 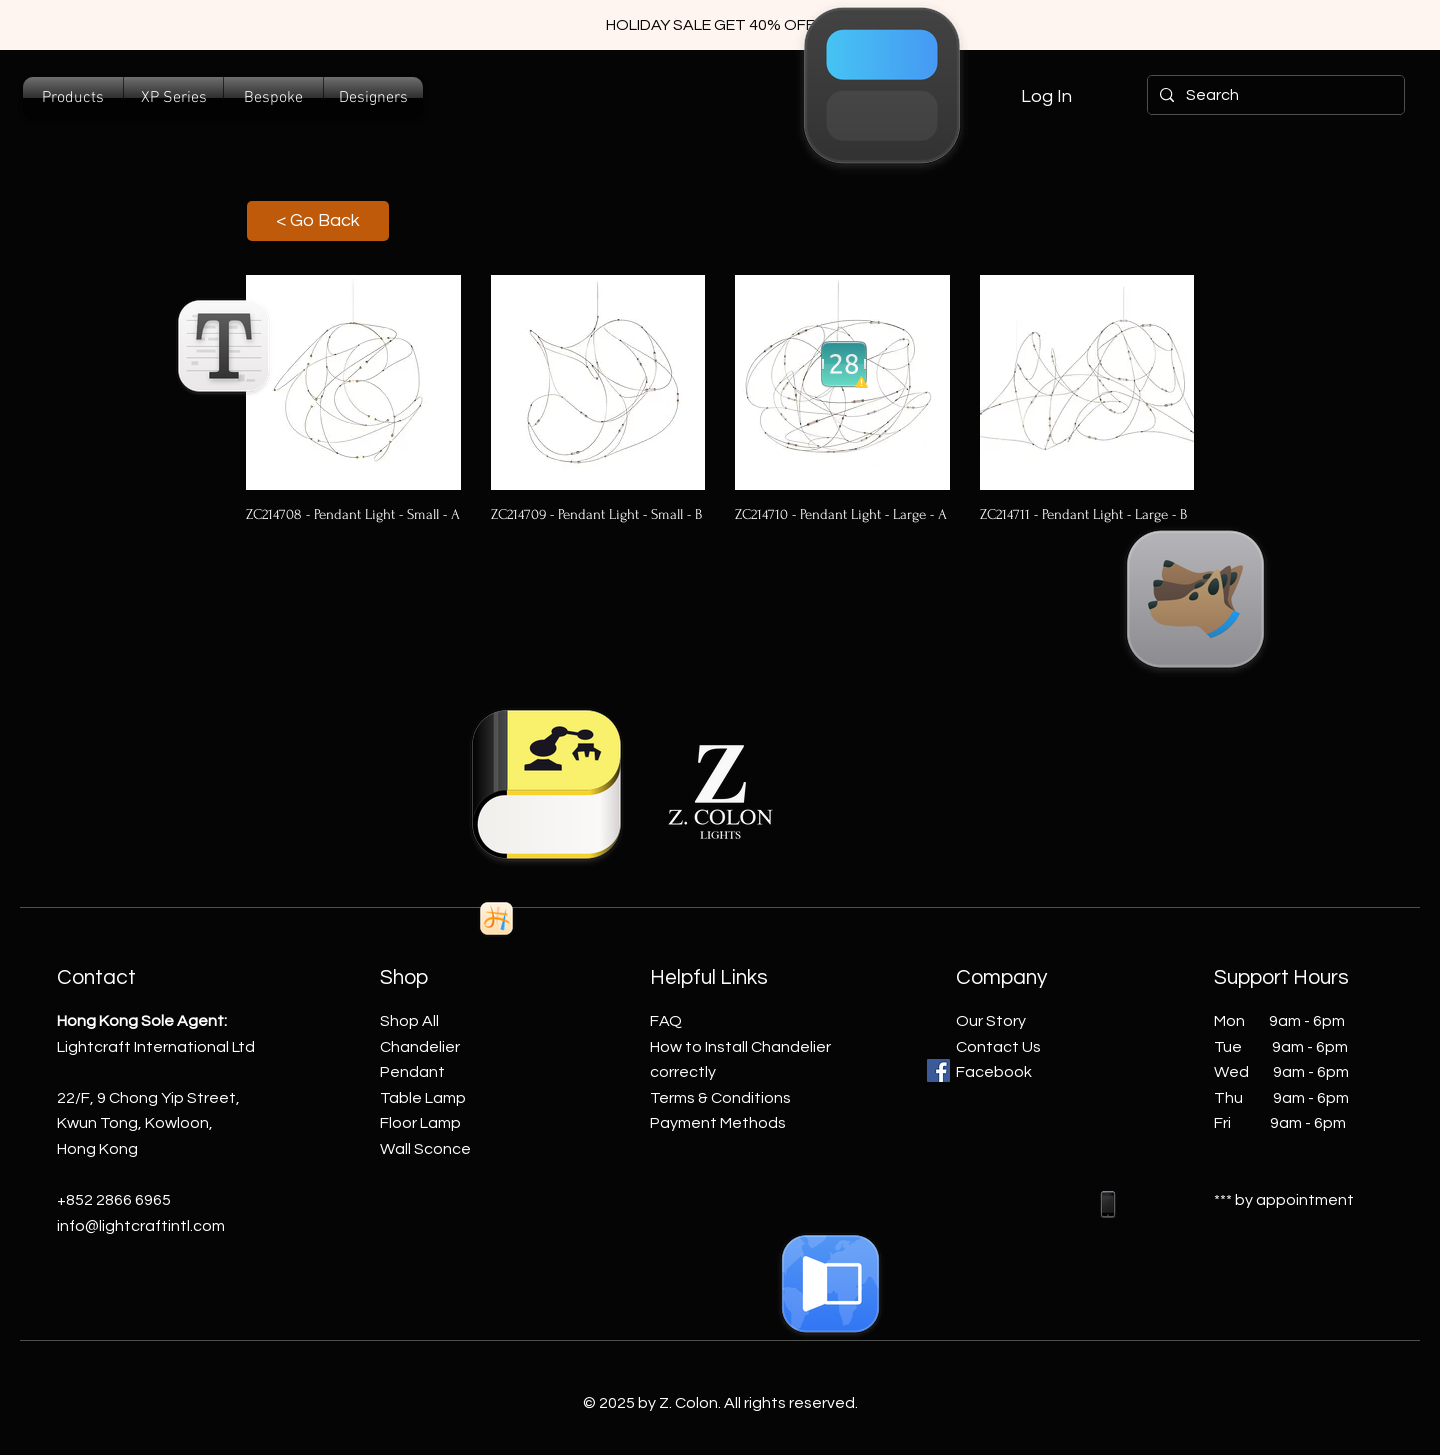 What do you see at coordinates (882, 88) in the screenshot?
I see `adjust desktop activity and workspace settings` at bounding box center [882, 88].